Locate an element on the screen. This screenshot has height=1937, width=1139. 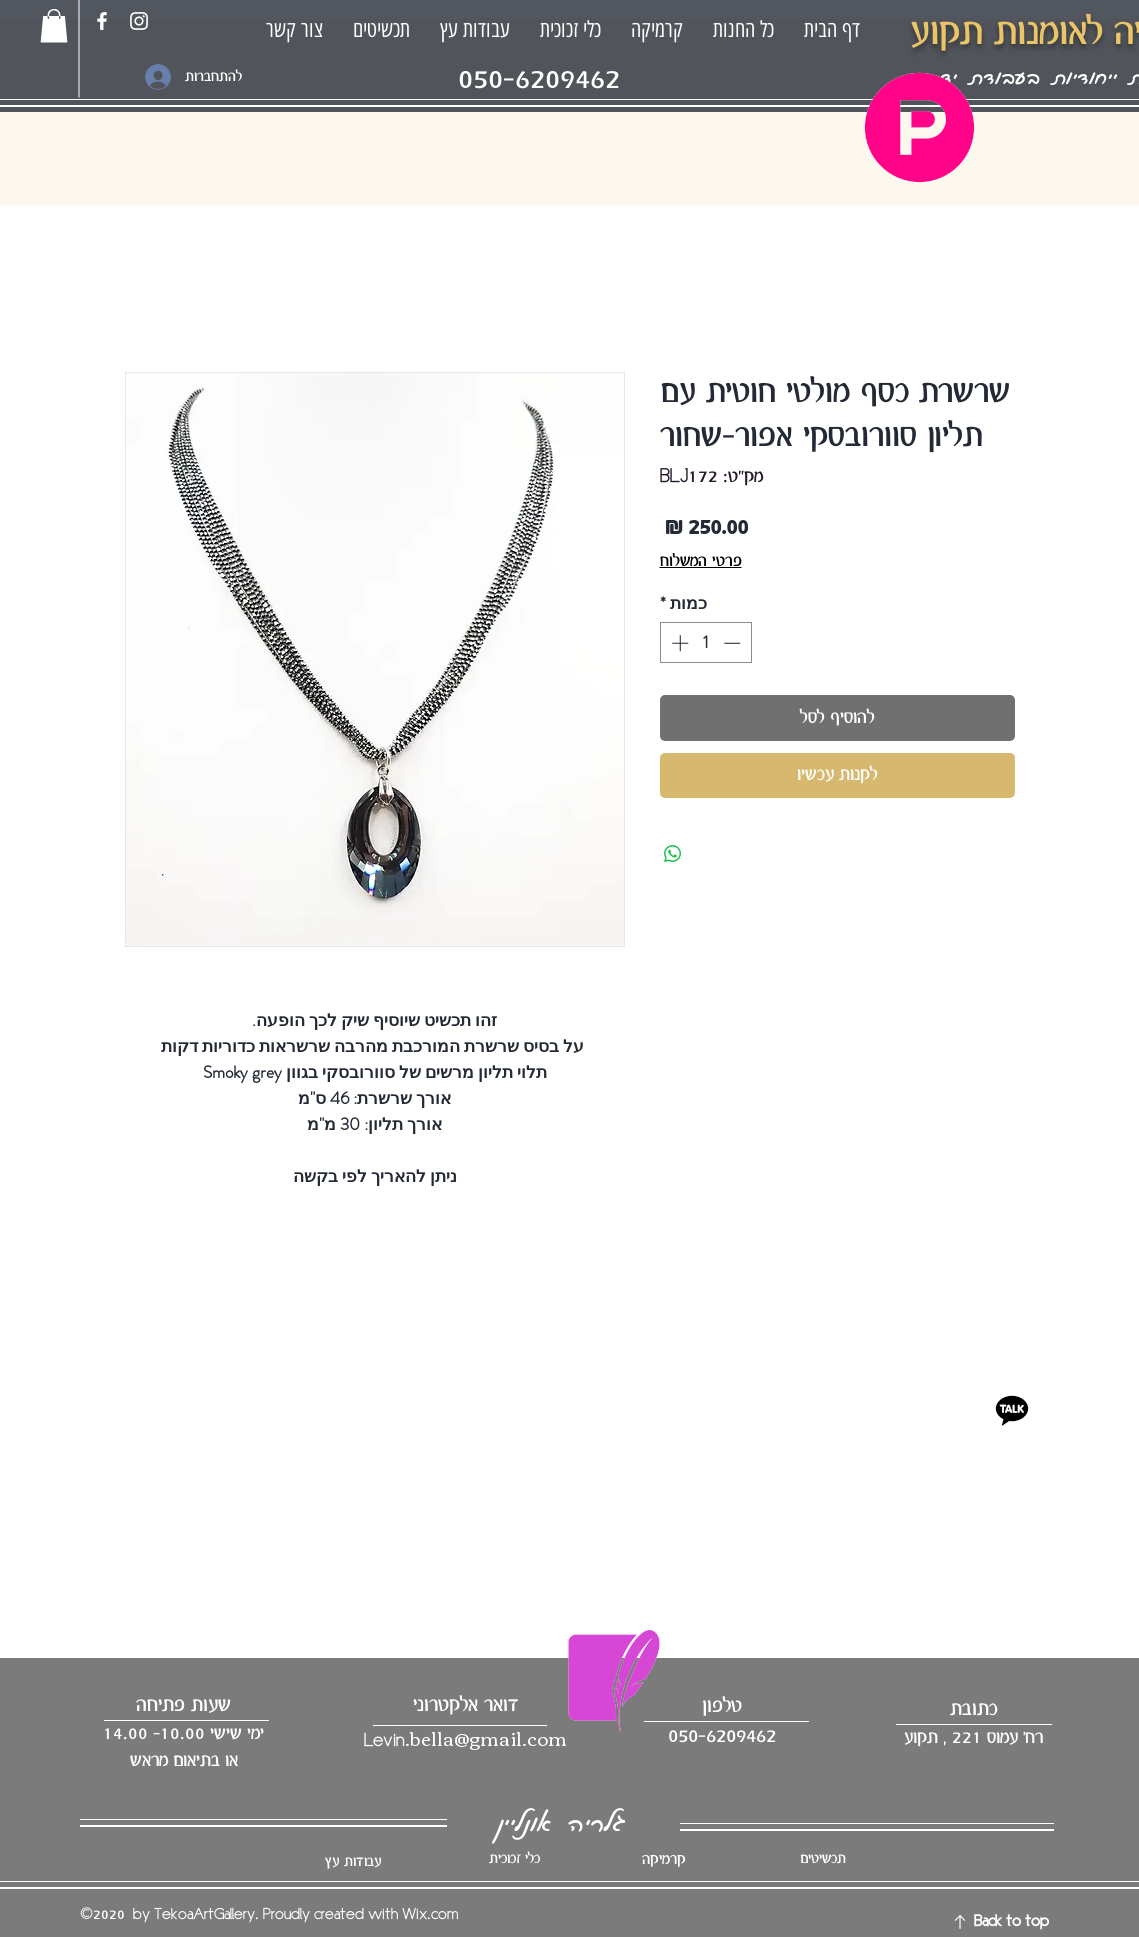
SQLite database technology is located at coordinates (614, 1681).